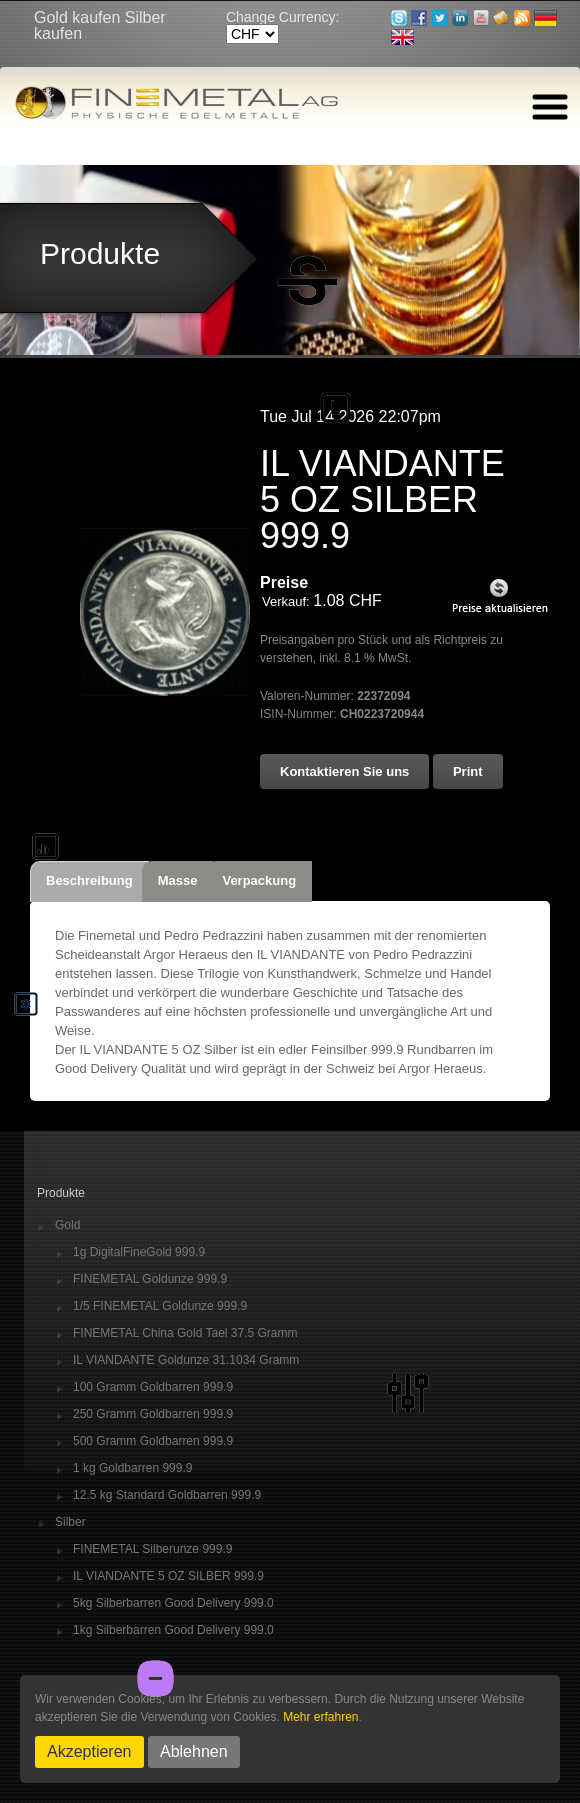  I want to click on align content to bottom-left of container, so click(45, 846).